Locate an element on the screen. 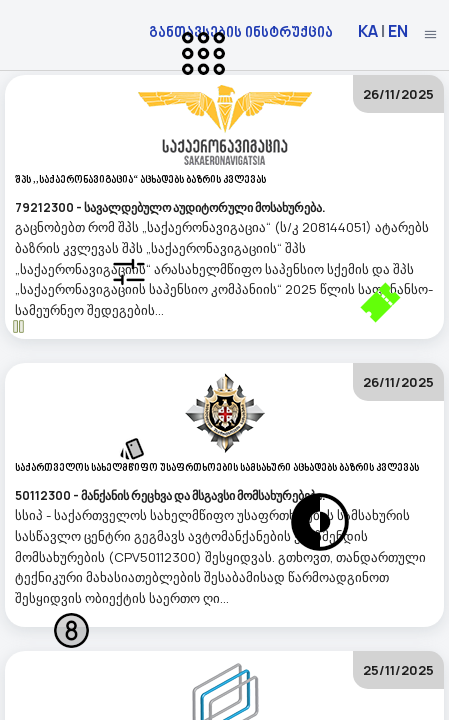 This screenshot has width=449, height=720. view your tickets or passes is located at coordinates (380, 302).